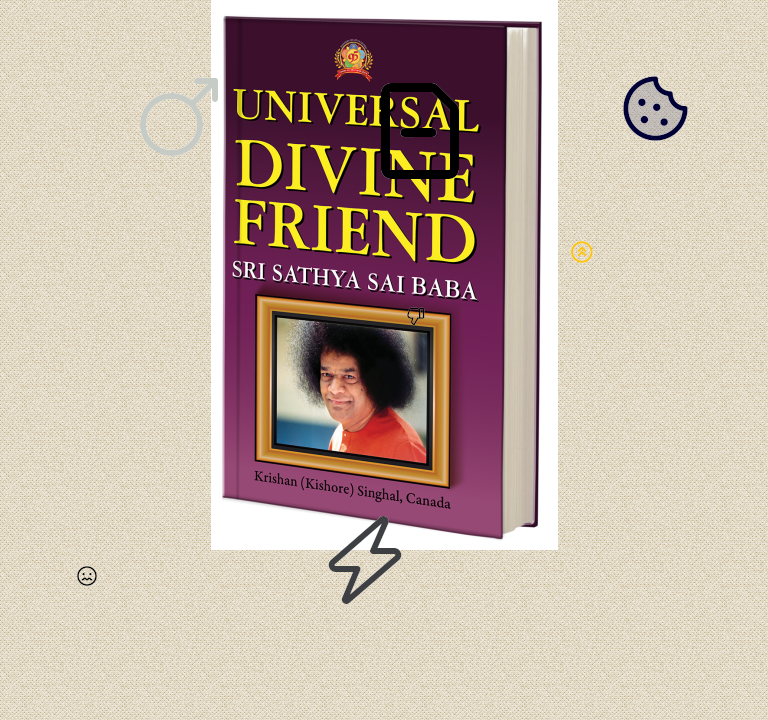  I want to click on dislike or downvote content, so click(416, 316).